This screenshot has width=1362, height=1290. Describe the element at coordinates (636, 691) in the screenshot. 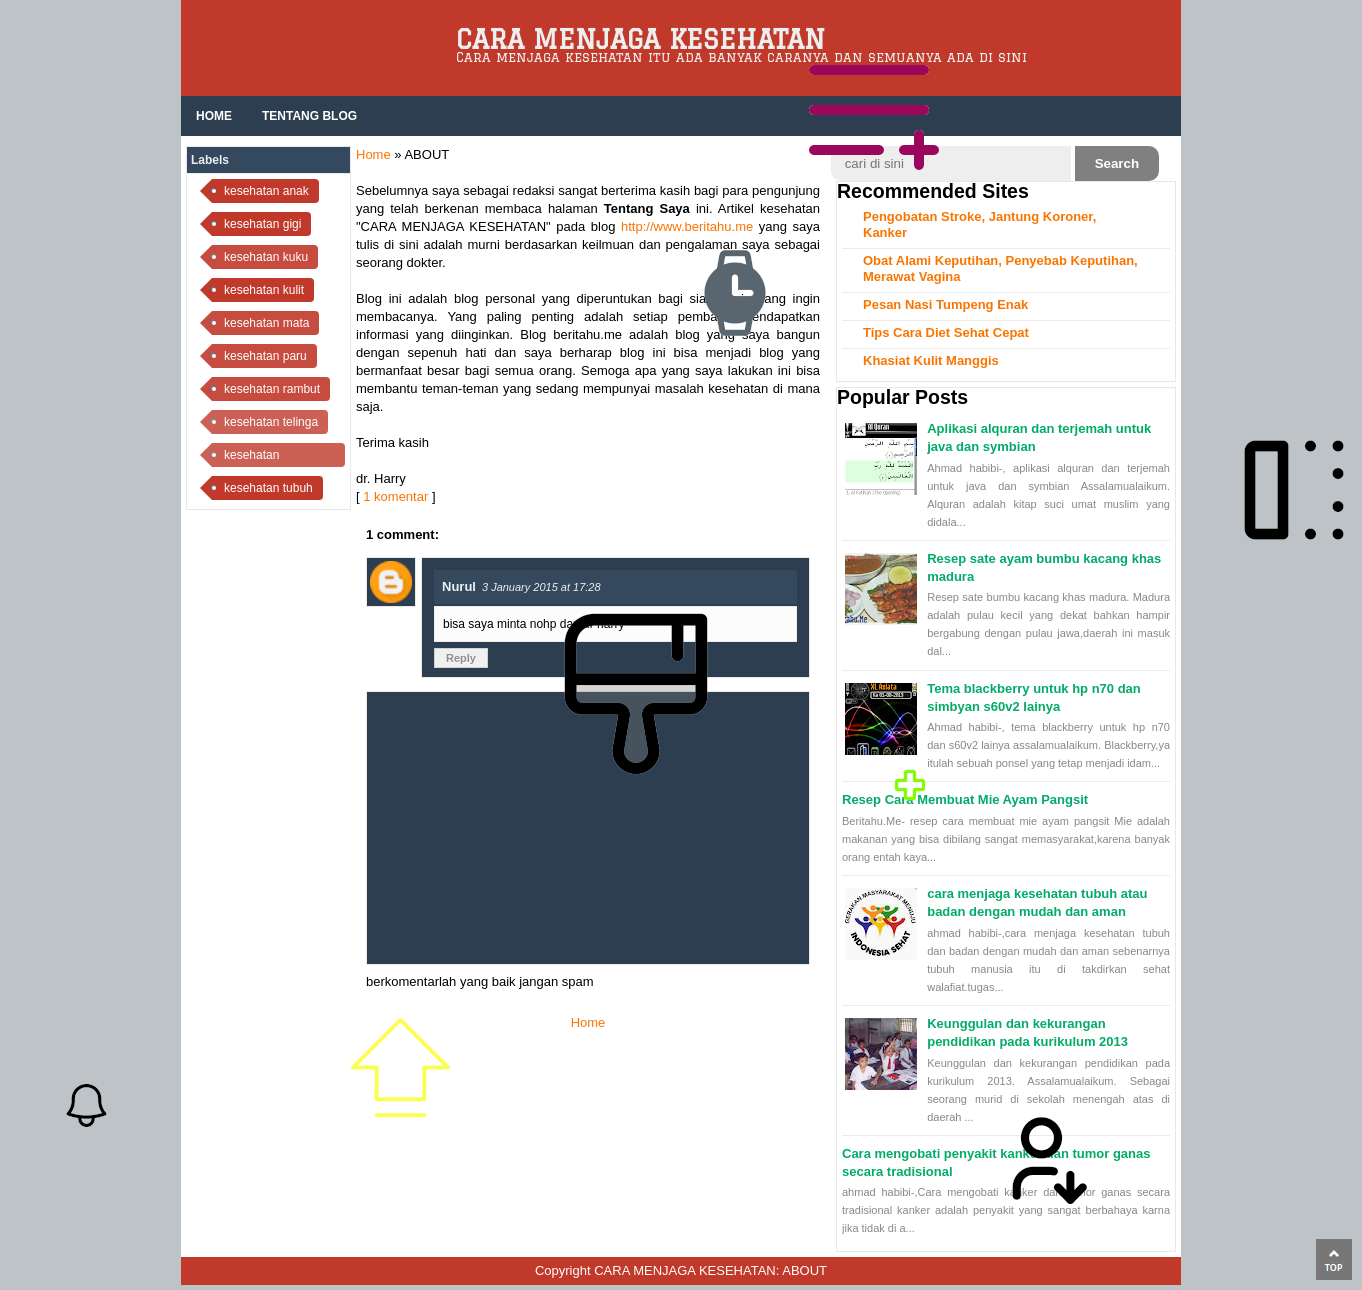

I see `access painting or drawing tools` at that location.